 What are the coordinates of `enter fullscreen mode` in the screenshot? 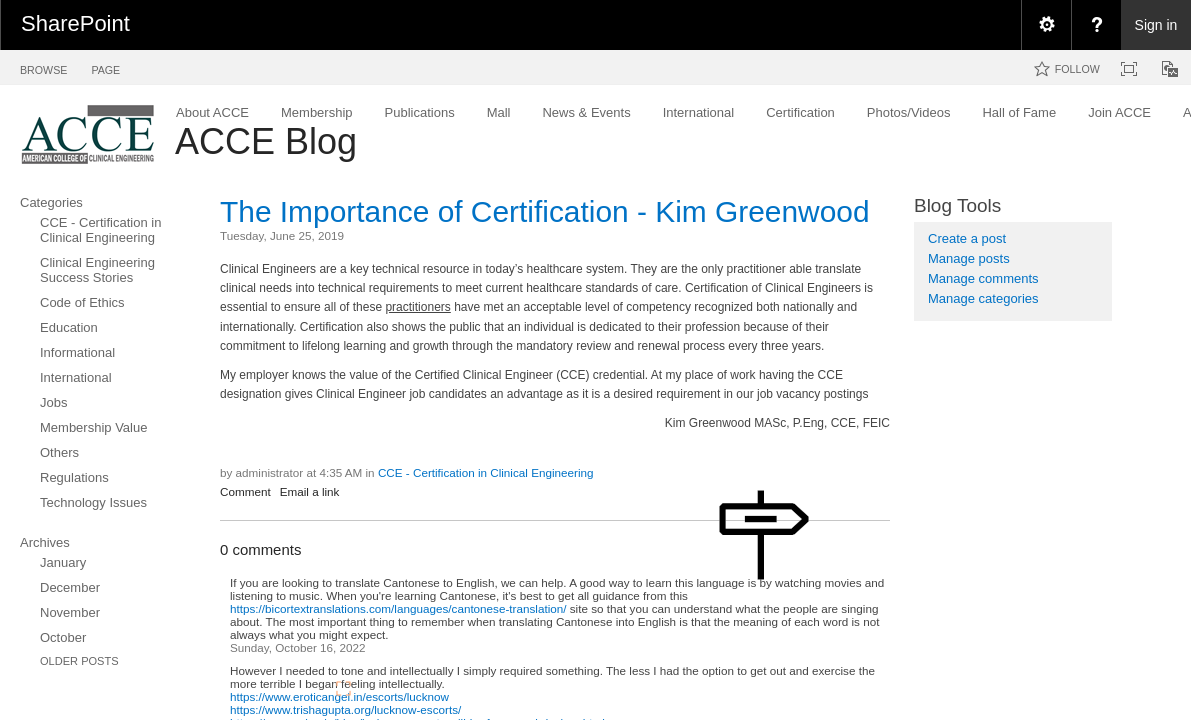 It's located at (343, 688).